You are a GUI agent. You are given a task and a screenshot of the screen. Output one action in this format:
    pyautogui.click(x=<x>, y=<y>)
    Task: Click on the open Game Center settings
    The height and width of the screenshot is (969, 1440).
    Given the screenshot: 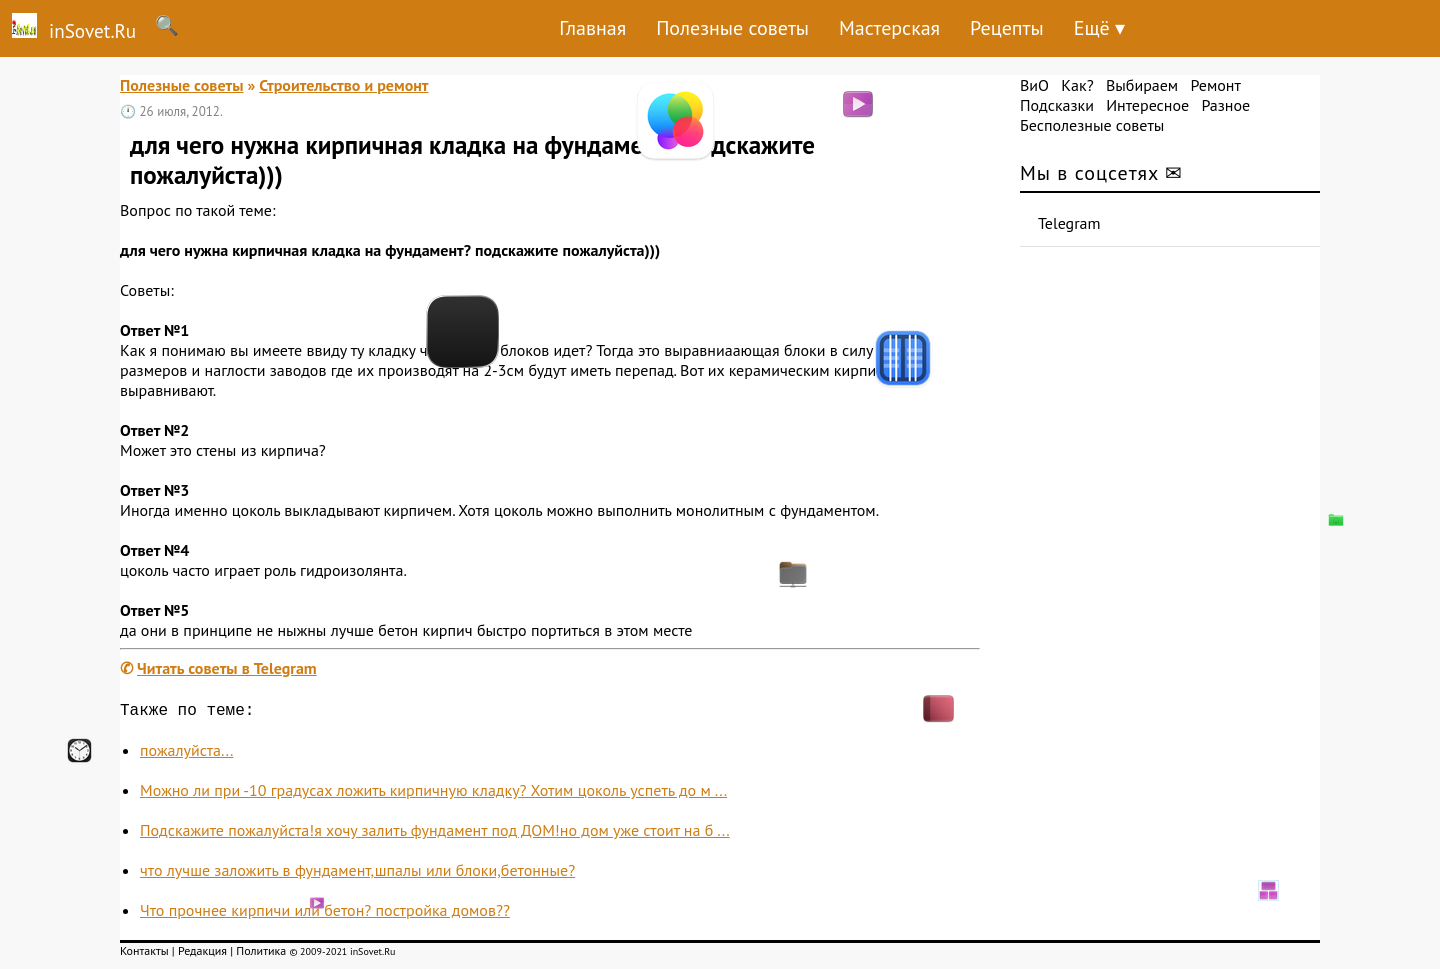 What is the action you would take?
    pyautogui.click(x=675, y=120)
    